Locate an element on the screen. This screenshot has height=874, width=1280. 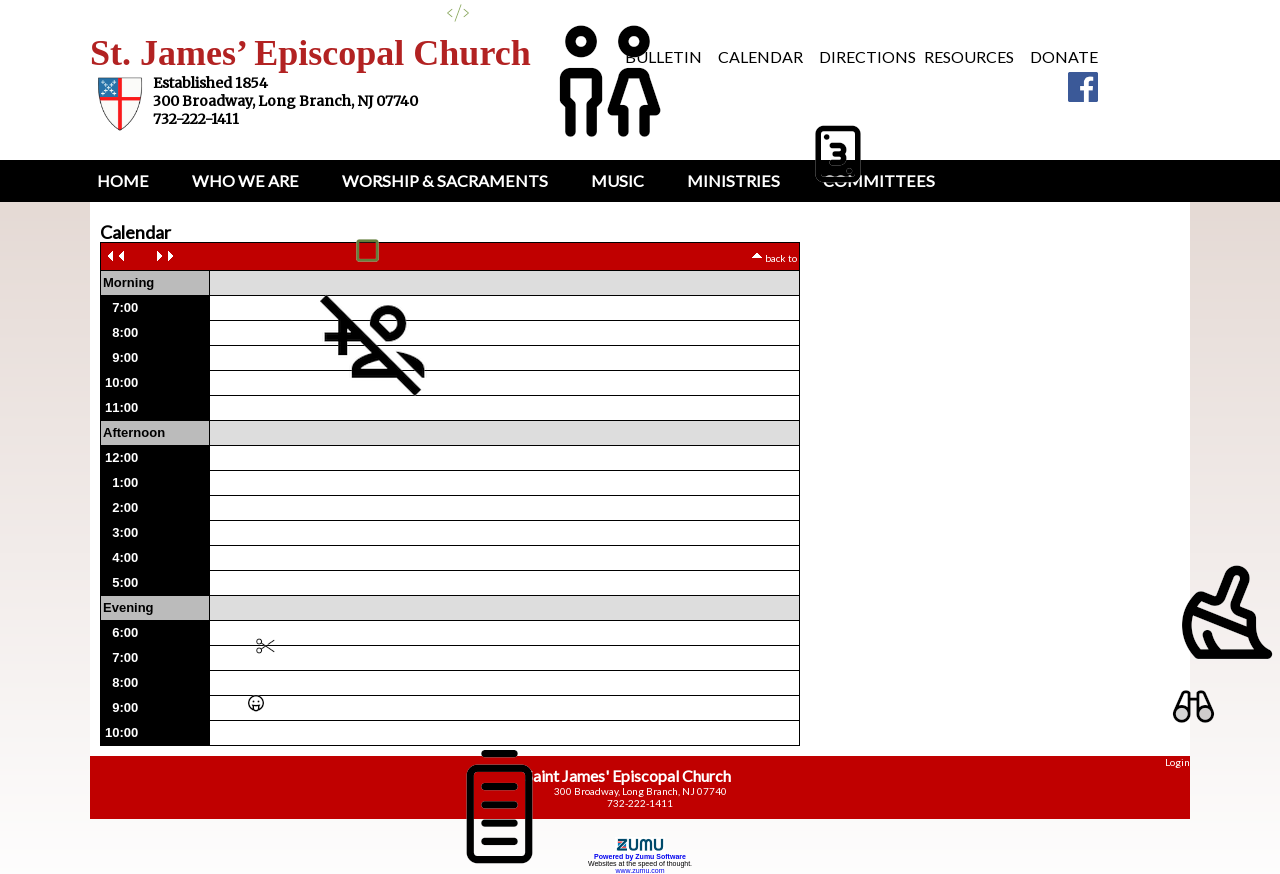
select the 3 playing card is located at coordinates (838, 154).